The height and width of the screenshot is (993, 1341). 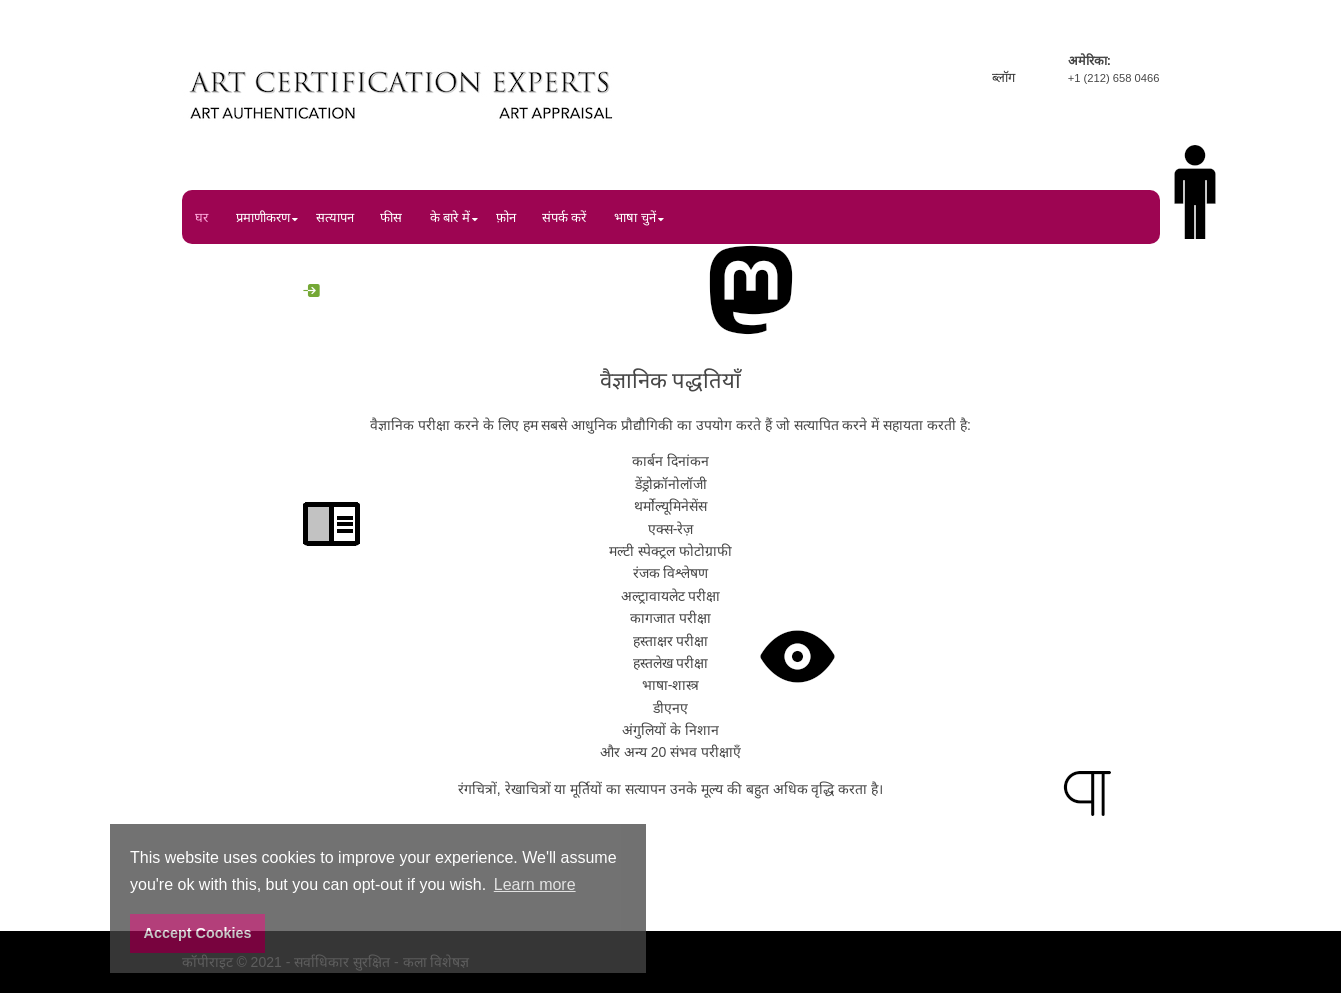 What do you see at coordinates (797, 656) in the screenshot?
I see `view or preview content` at bounding box center [797, 656].